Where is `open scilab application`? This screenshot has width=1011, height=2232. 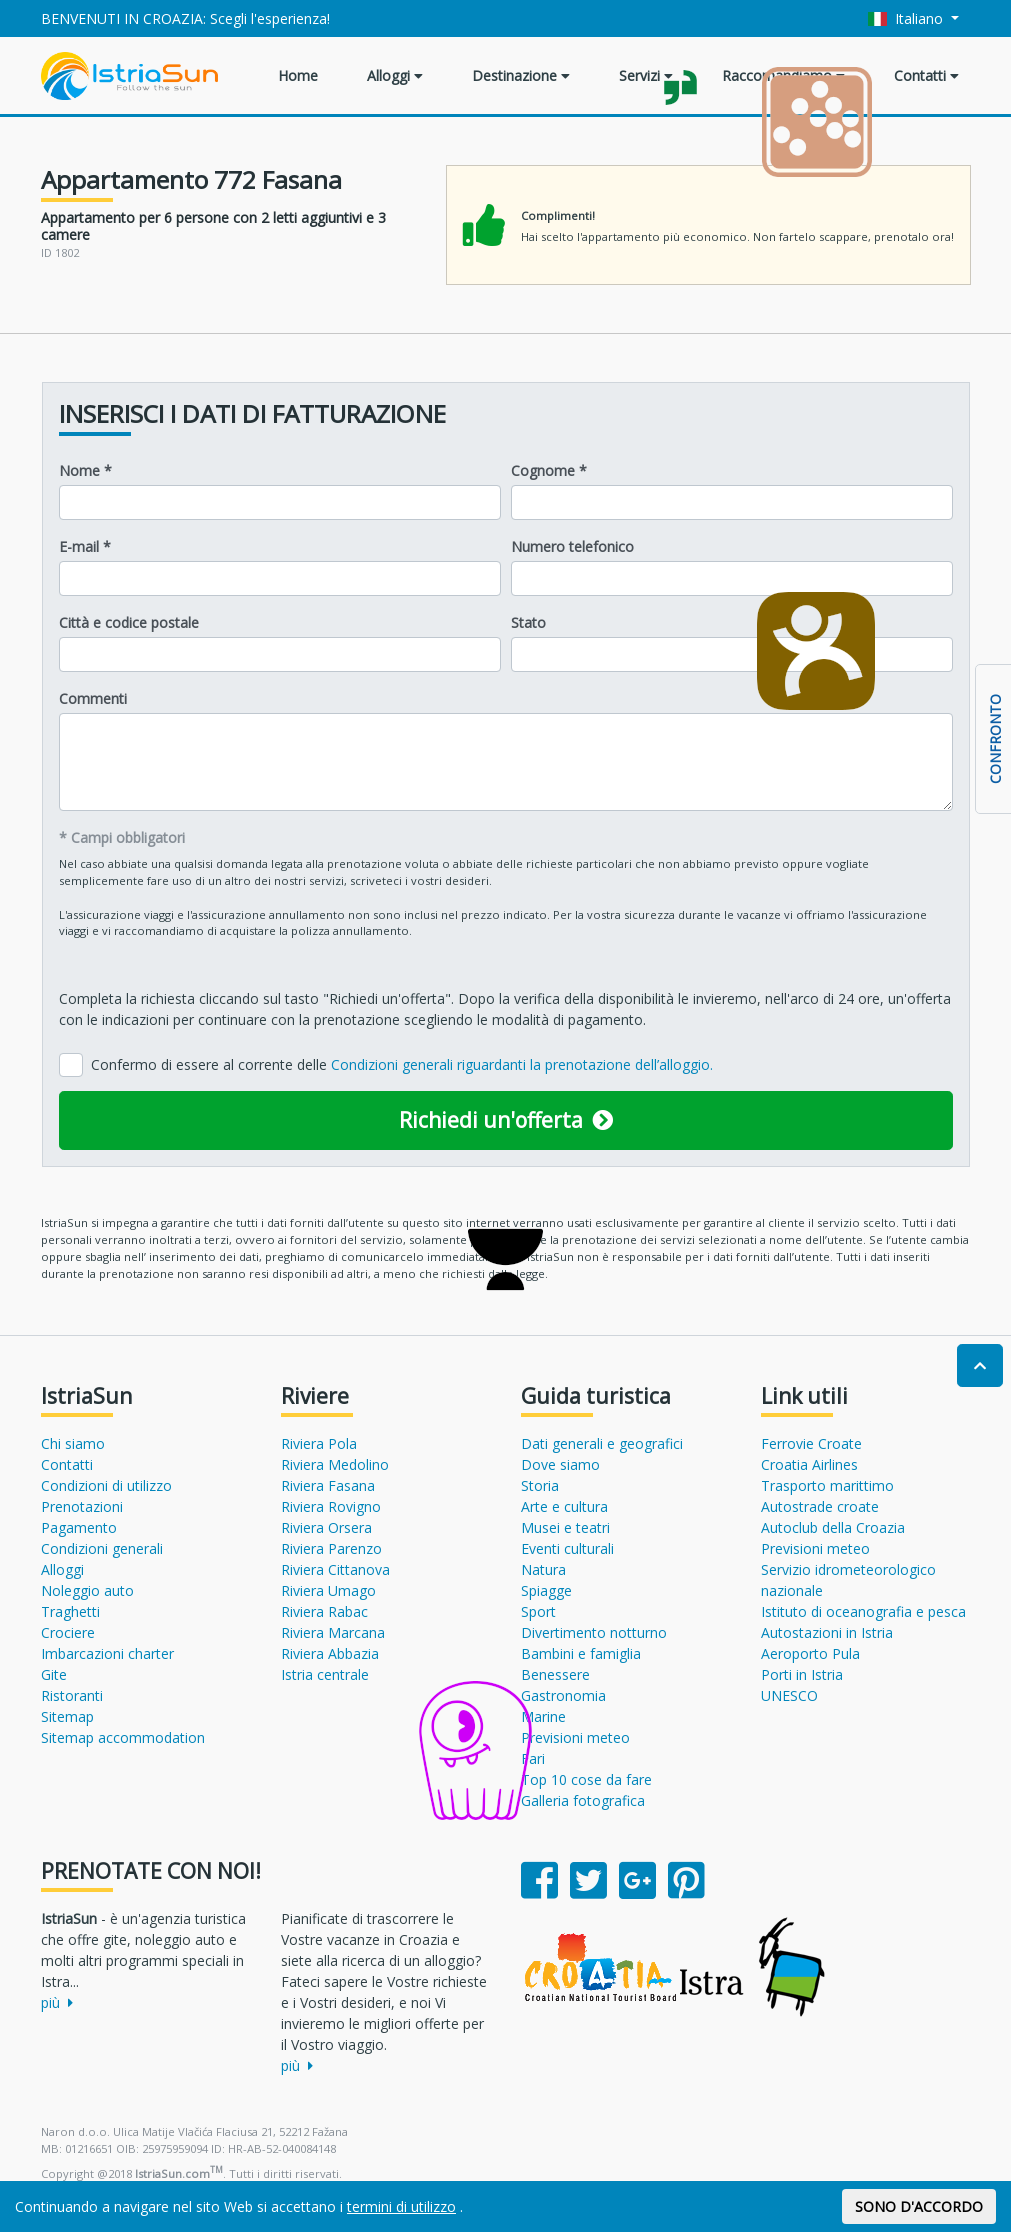
open scilab application is located at coordinates (817, 122).